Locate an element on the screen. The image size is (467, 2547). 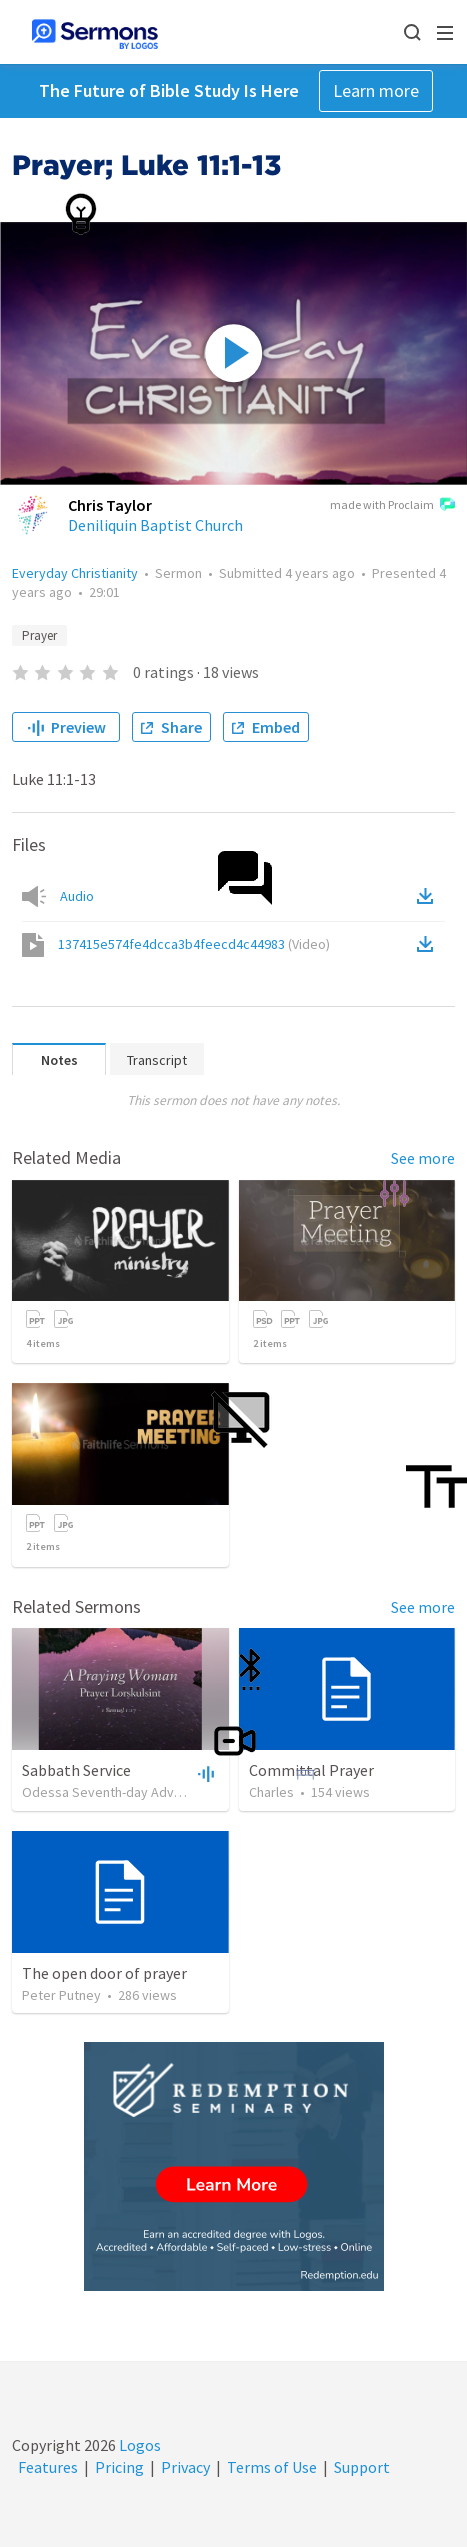
adjust text size settings is located at coordinates (436, 1486).